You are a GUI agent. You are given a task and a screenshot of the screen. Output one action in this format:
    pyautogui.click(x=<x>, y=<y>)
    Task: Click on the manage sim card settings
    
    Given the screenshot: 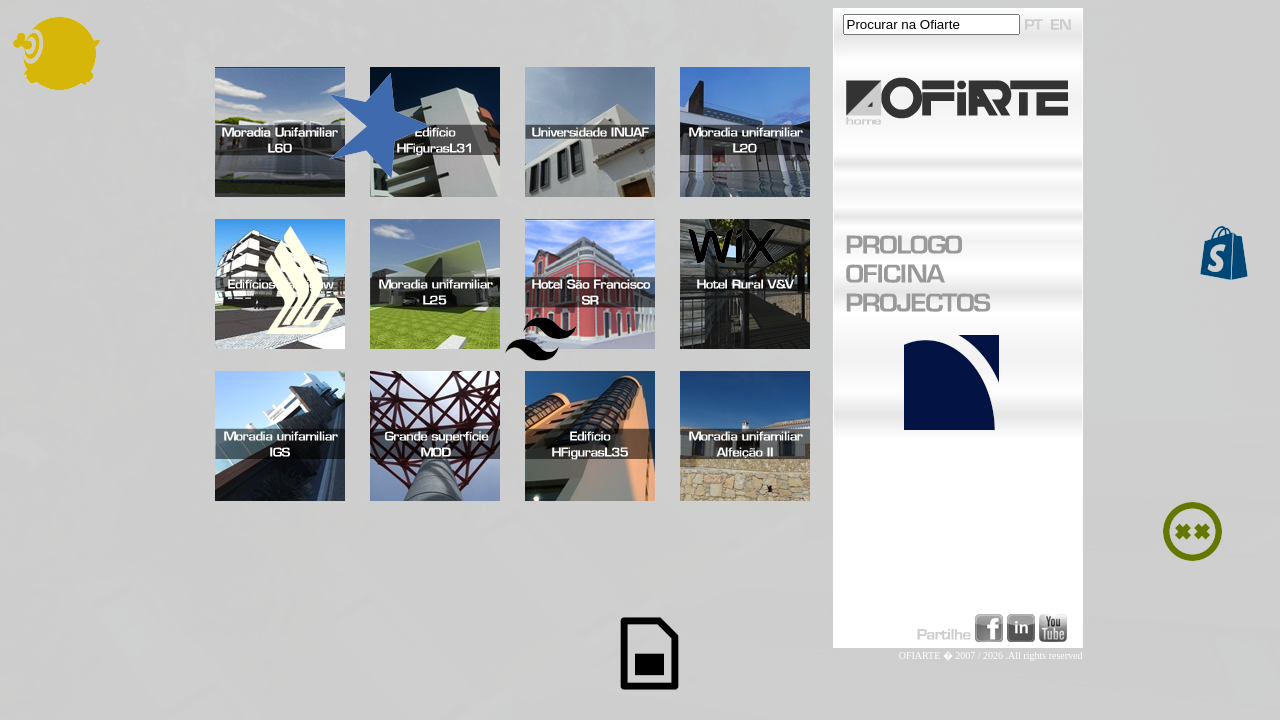 What is the action you would take?
    pyautogui.click(x=649, y=653)
    